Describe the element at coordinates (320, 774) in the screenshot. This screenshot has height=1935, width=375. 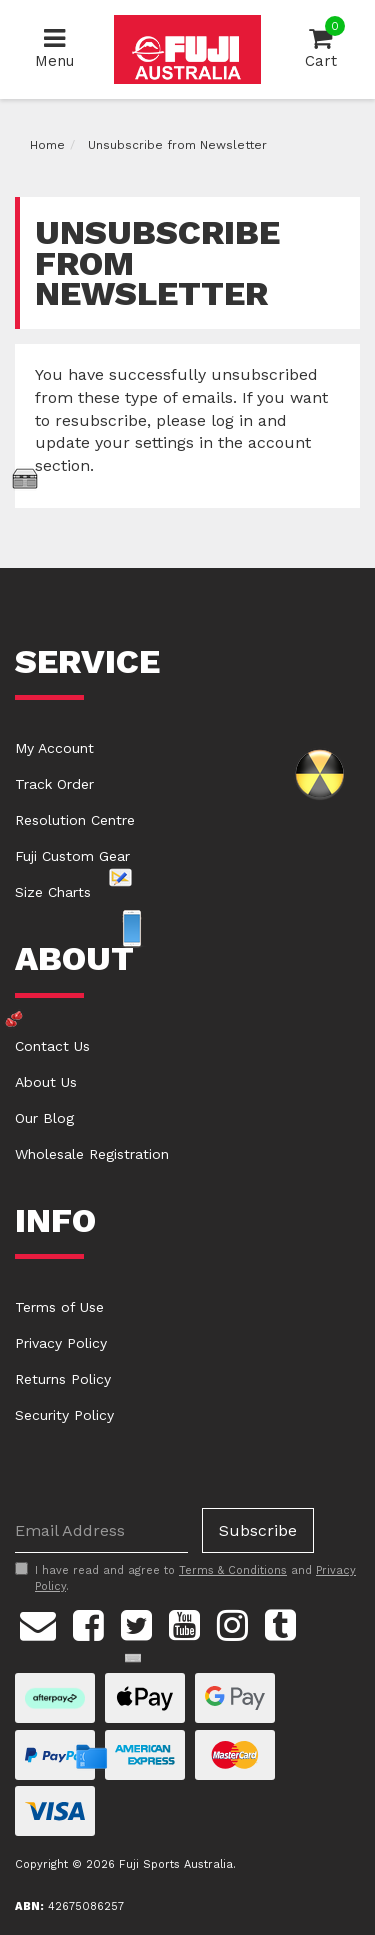
I see `burn files to disc` at that location.